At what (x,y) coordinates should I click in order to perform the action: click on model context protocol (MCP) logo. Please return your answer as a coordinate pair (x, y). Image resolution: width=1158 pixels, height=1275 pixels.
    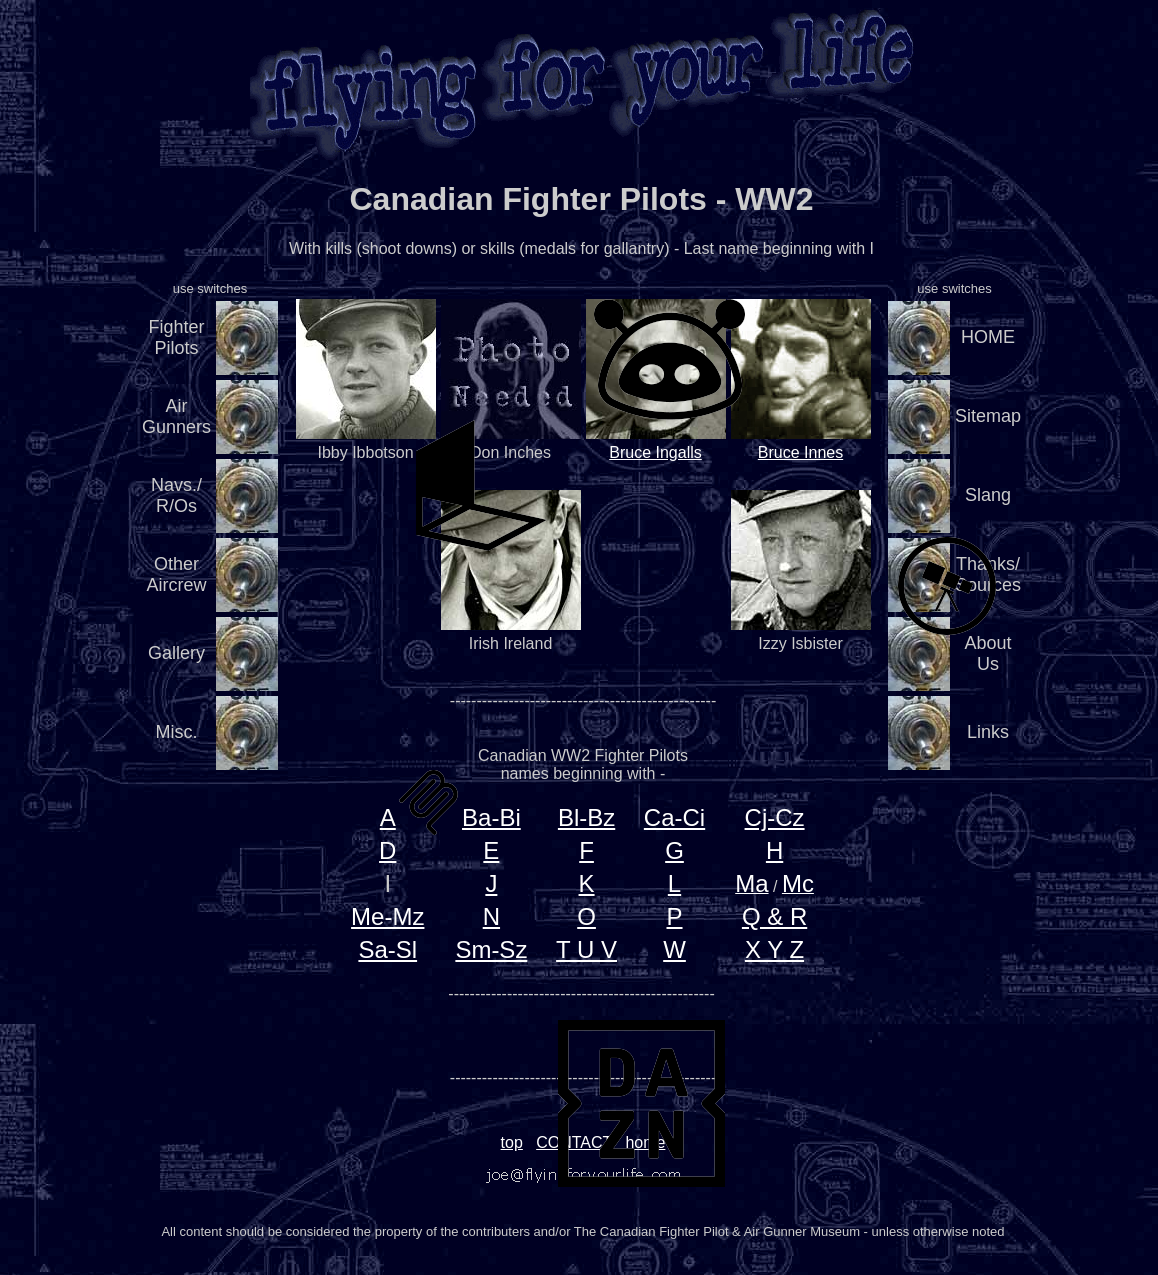
    Looking at the image, I should click on (428, 802).